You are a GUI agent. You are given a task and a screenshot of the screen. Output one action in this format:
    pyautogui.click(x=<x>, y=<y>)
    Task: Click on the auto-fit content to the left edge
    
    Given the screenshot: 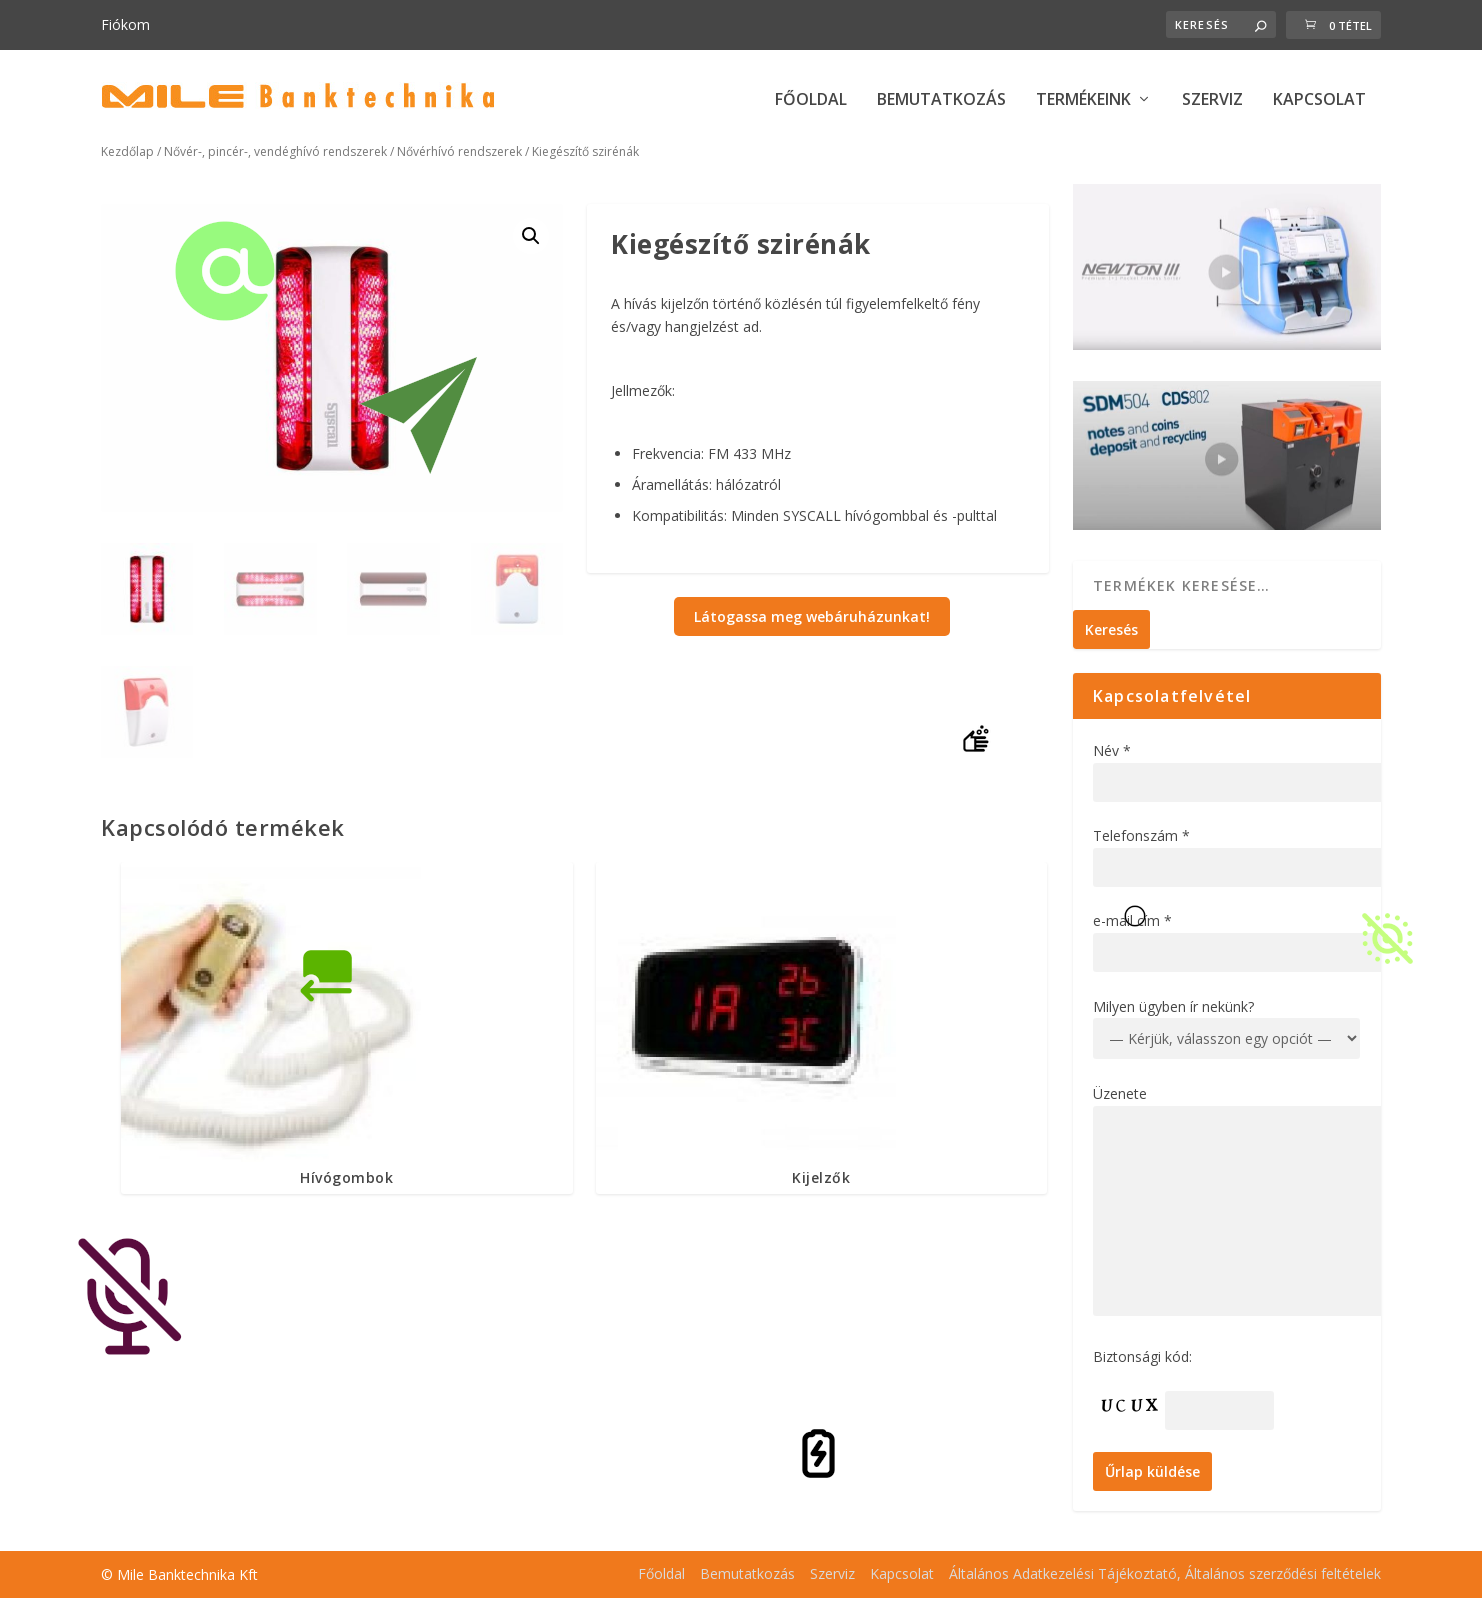 What is the action you would take?
    pyautogui.click(x=327, y=974)
    